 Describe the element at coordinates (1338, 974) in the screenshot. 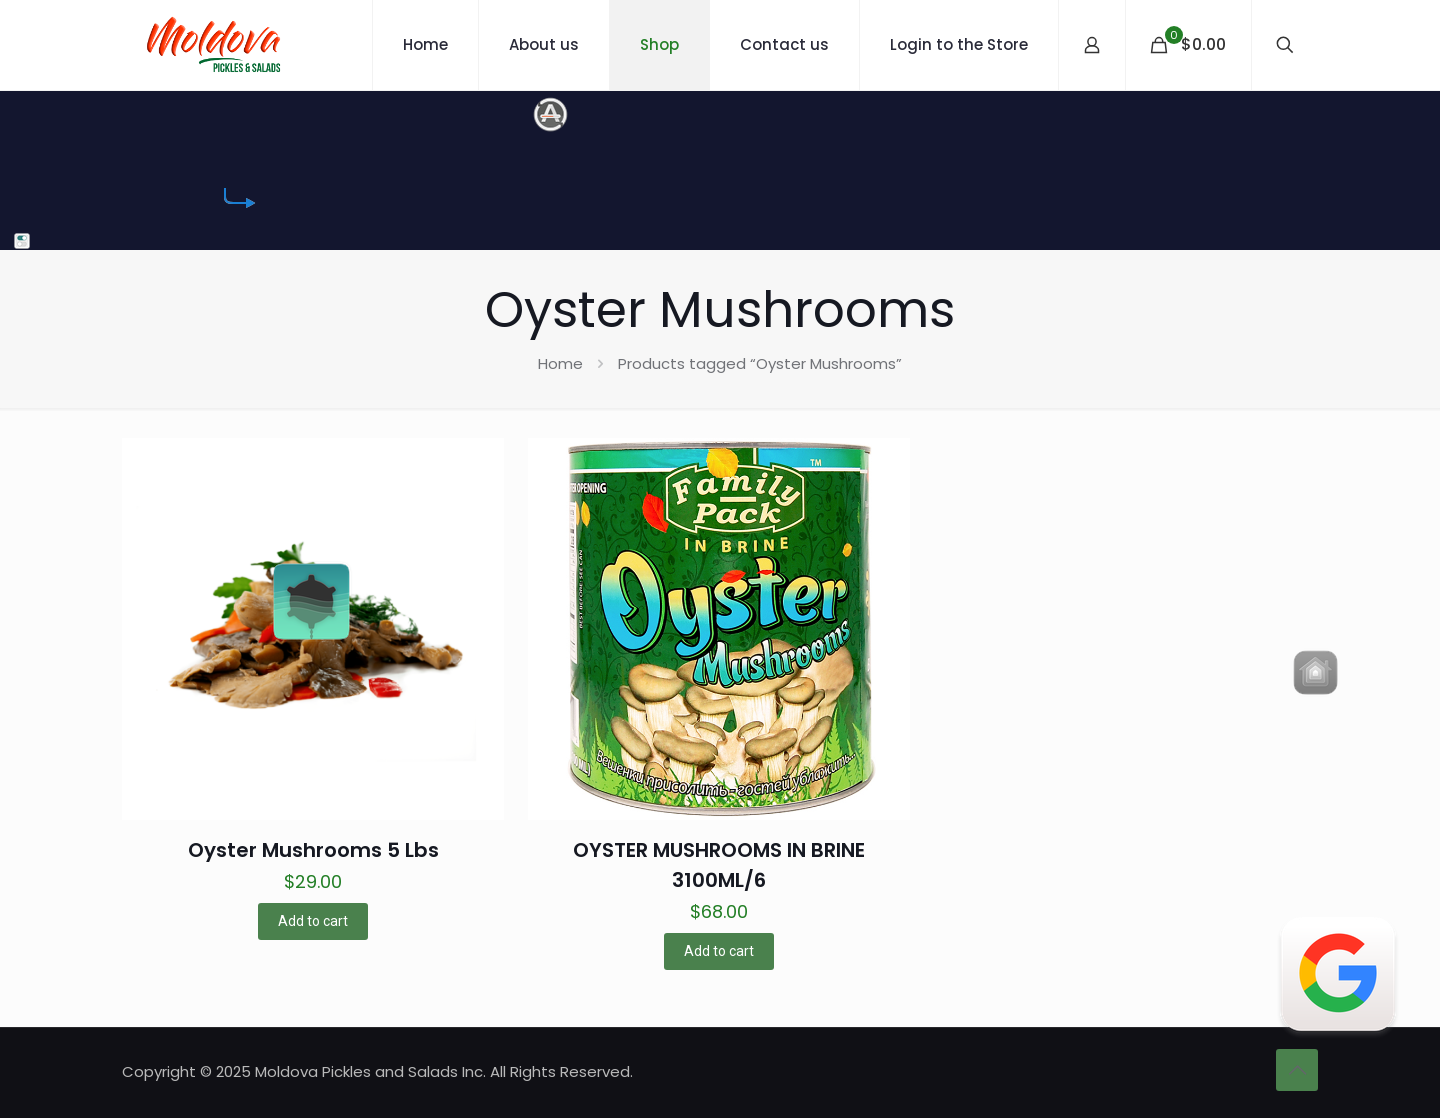

I see `open the Google app` at that location.